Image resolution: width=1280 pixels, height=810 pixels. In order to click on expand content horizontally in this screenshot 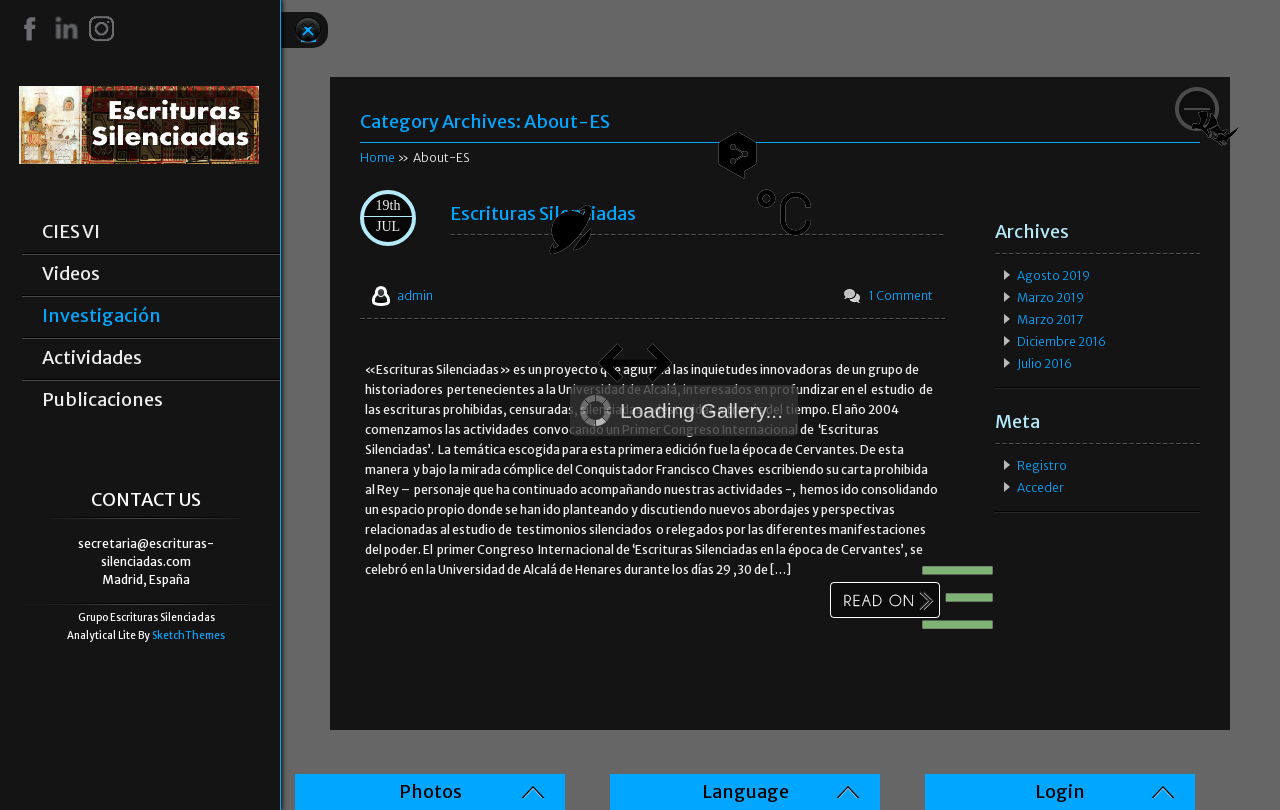, I will do `click(635, 363)`.